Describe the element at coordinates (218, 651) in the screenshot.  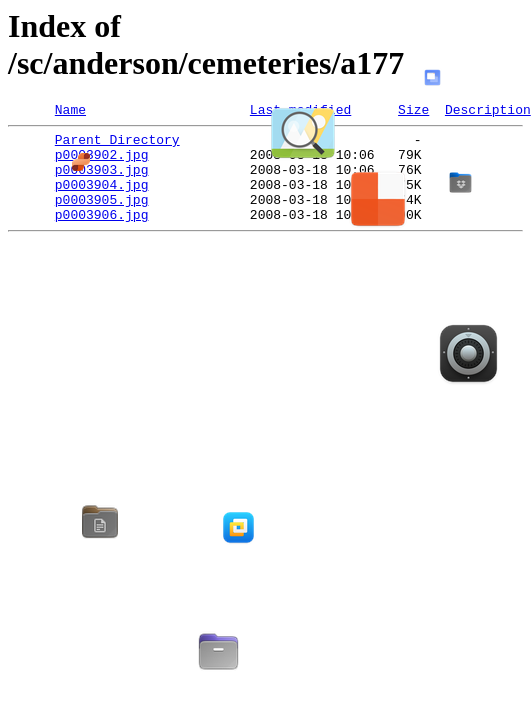
I see `open the file manager app` at that location.